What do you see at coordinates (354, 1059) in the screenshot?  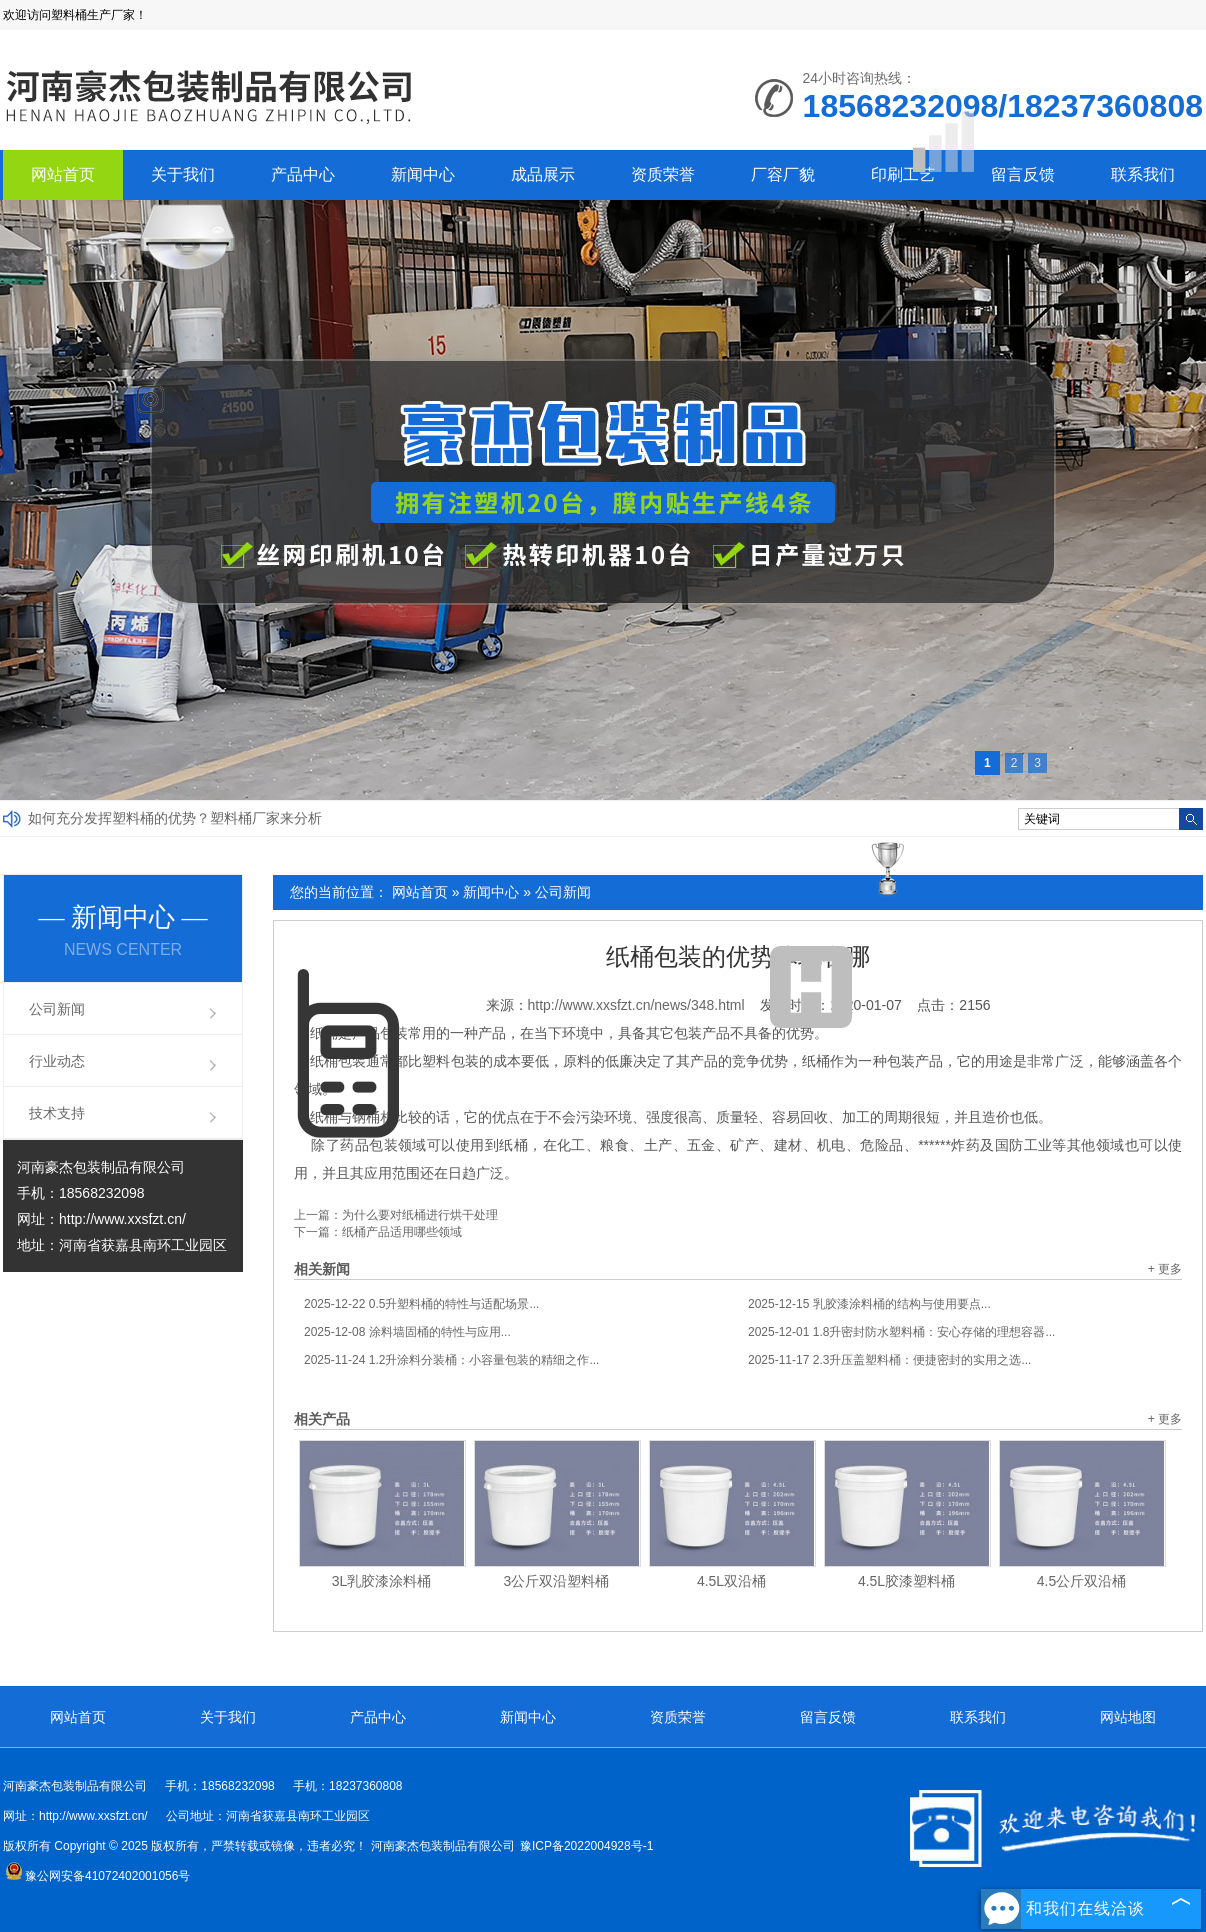 I see `call using a landline or desk phone` at bounding box center [354, 1059].